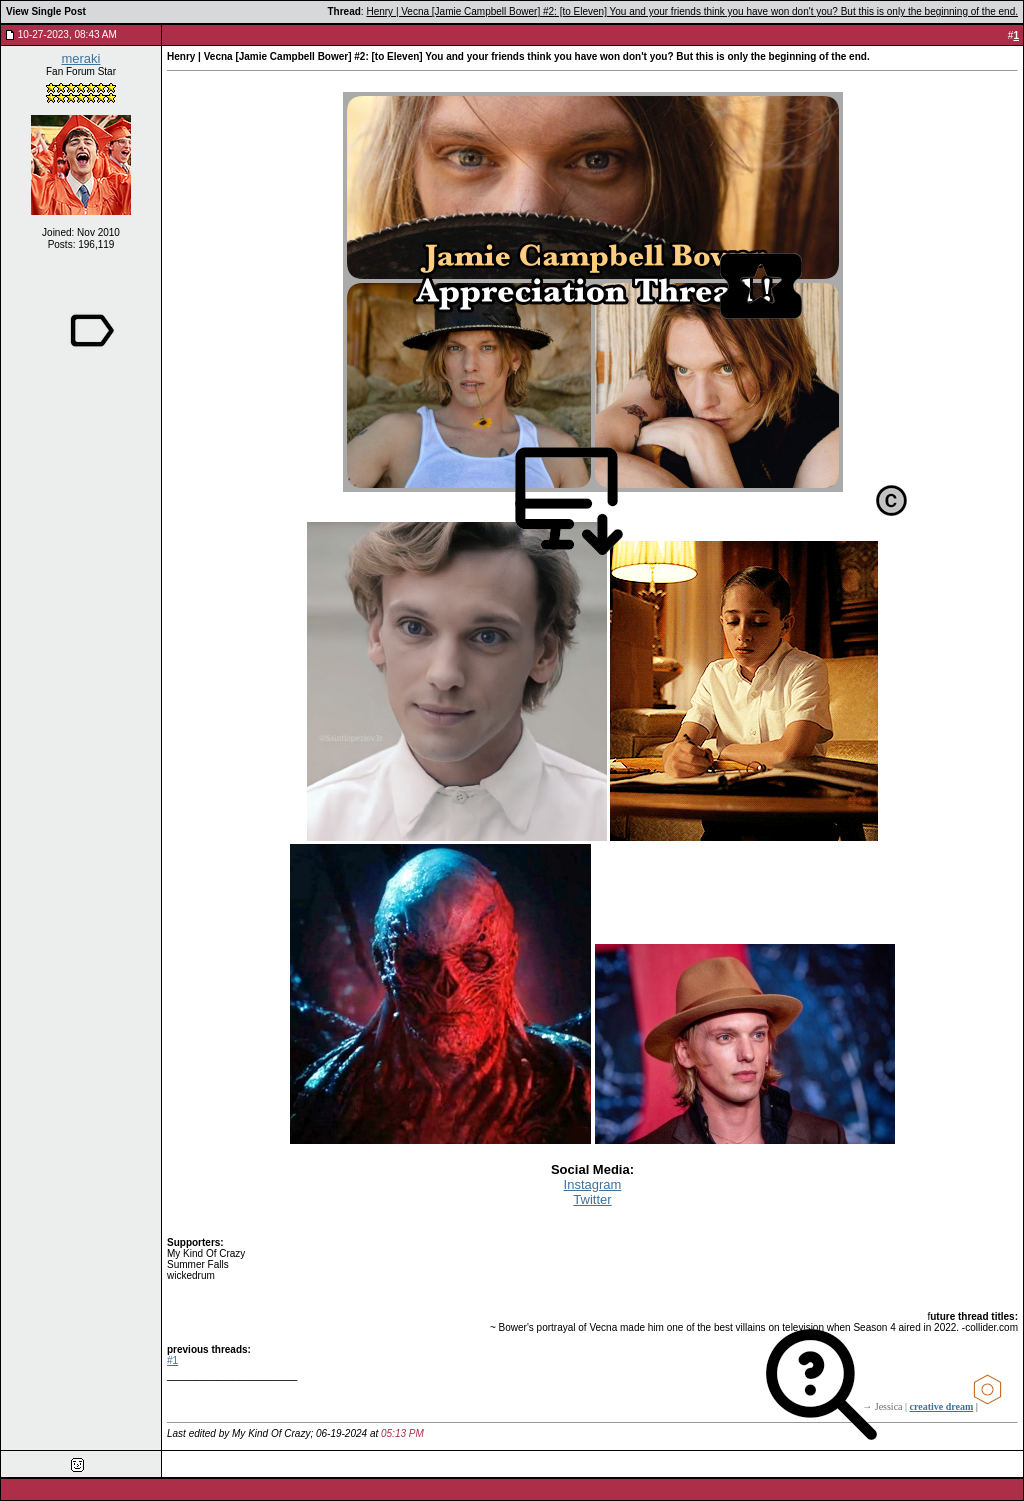 The width and height of the screenshot is (1024, 1501). What do you see at coordinates (91, 330) in the screenshot?
I see `add a label or tag to an item` at bounding box center [91, 330].